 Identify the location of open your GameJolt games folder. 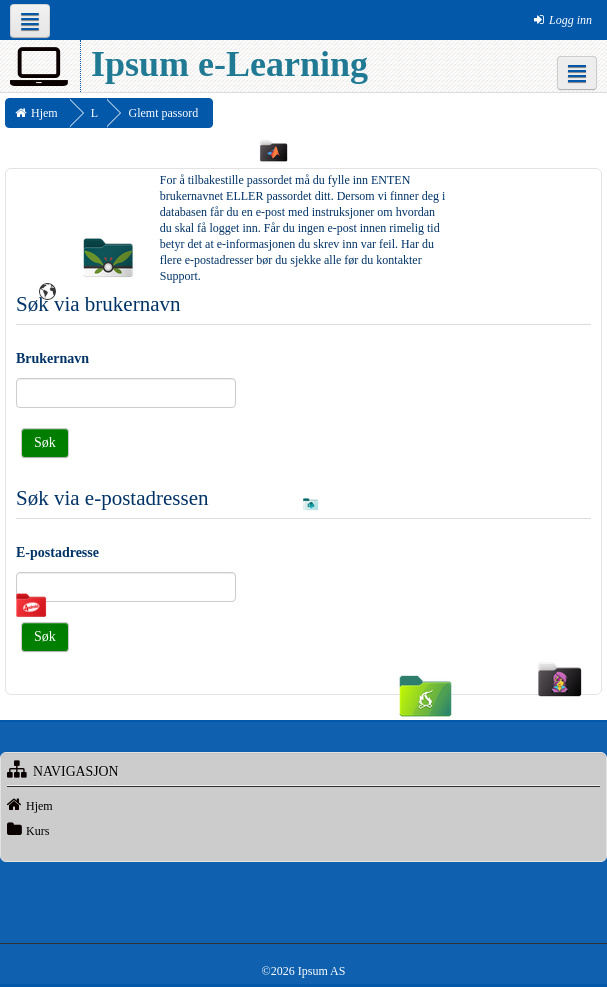
(425, 697).